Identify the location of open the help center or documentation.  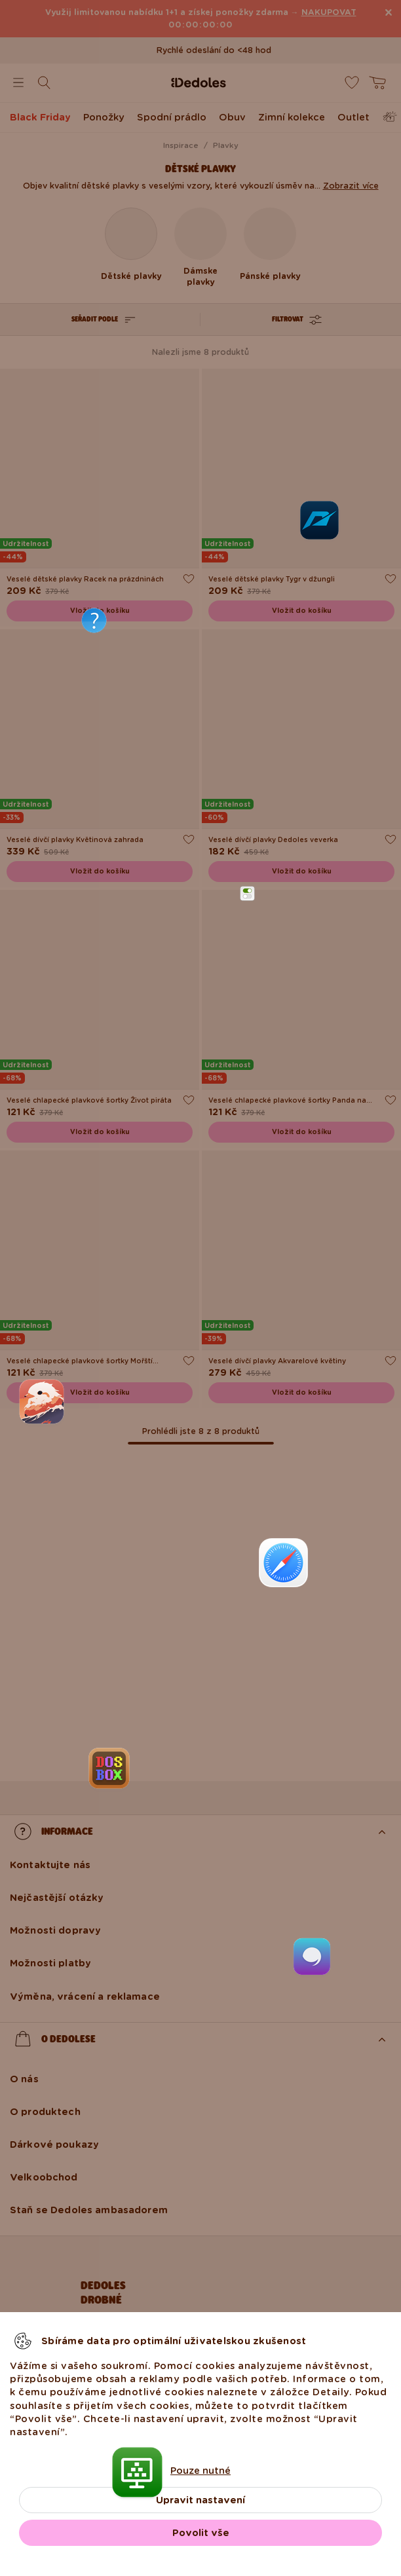
(94, 620).